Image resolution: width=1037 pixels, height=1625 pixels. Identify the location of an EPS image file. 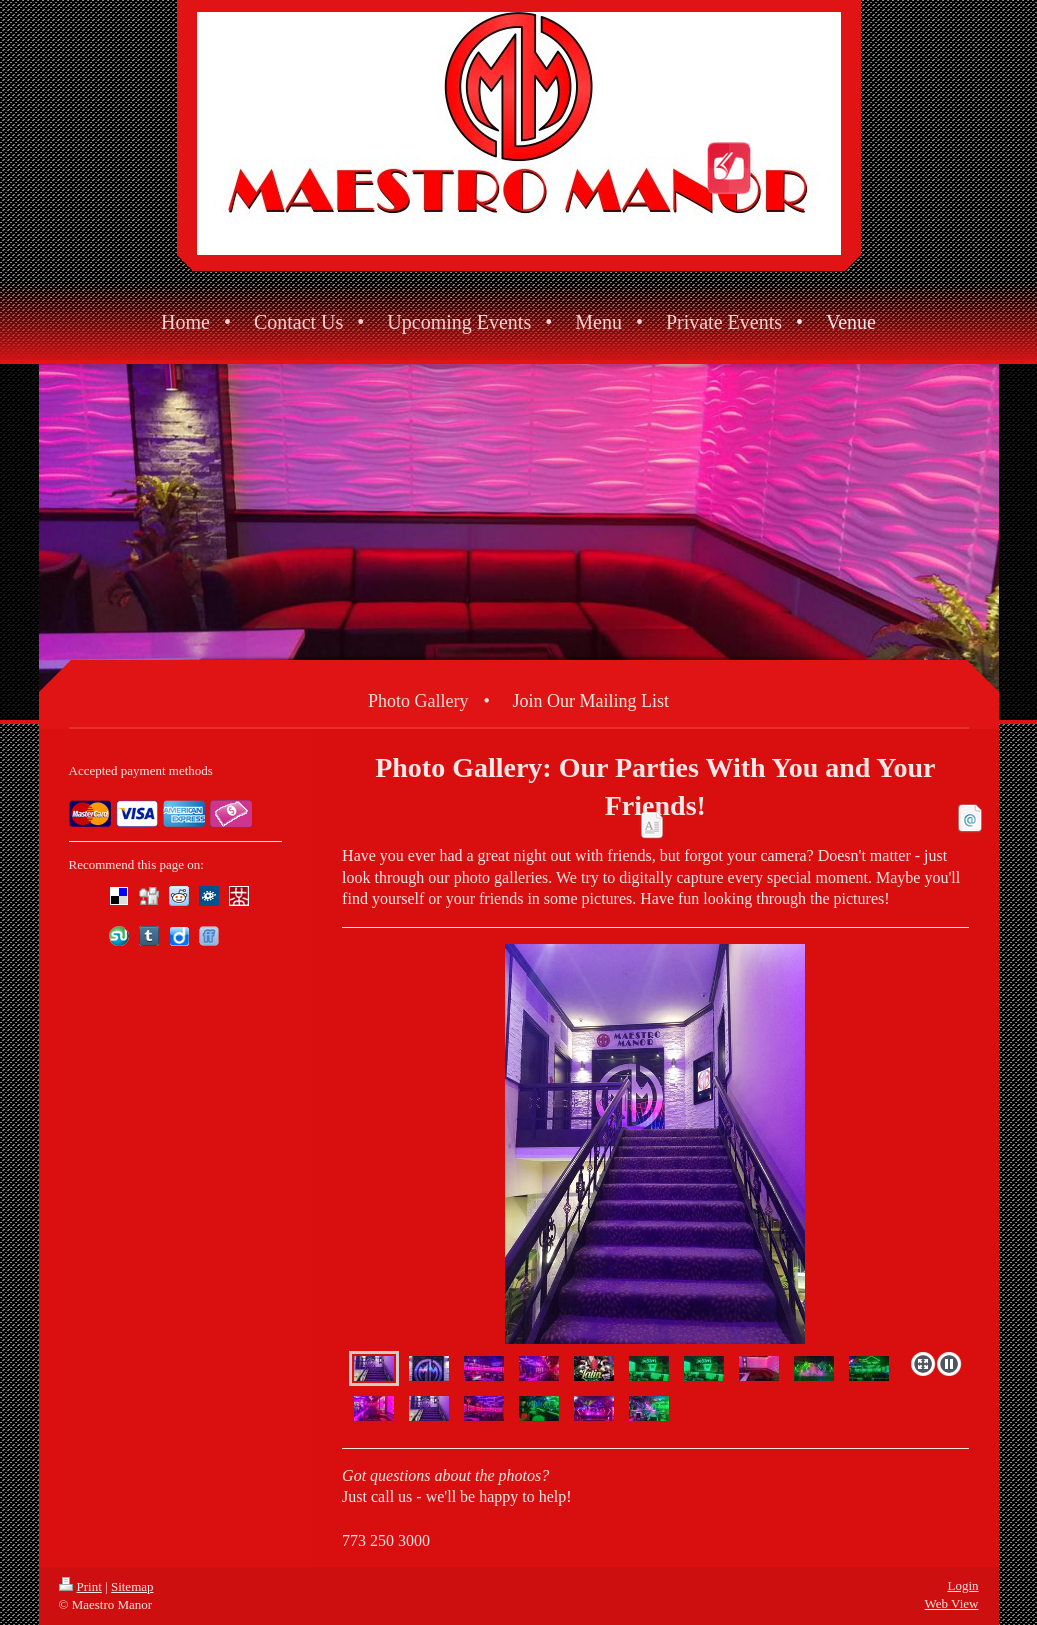
(729, 168).